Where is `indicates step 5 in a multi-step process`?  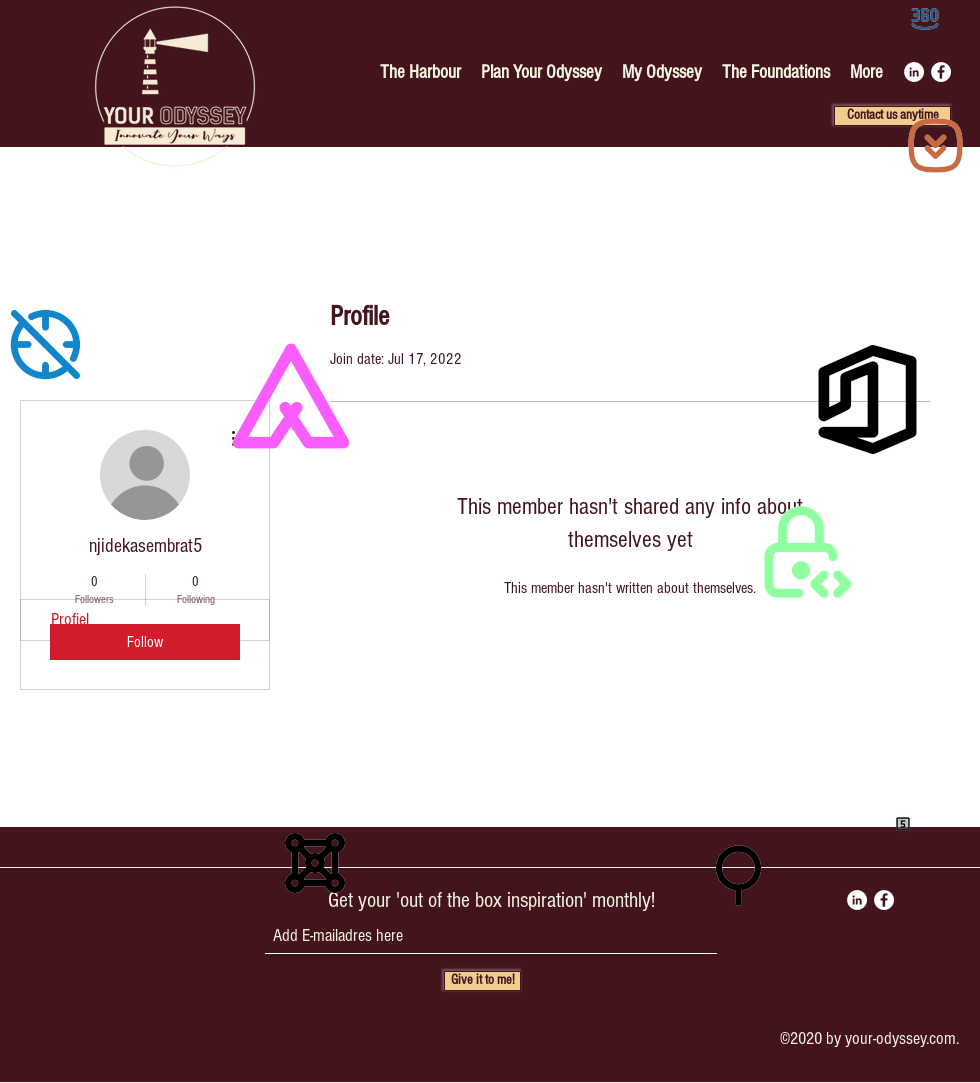
indicates step 5 in a multi-step process is located at coordinates (903, 824).